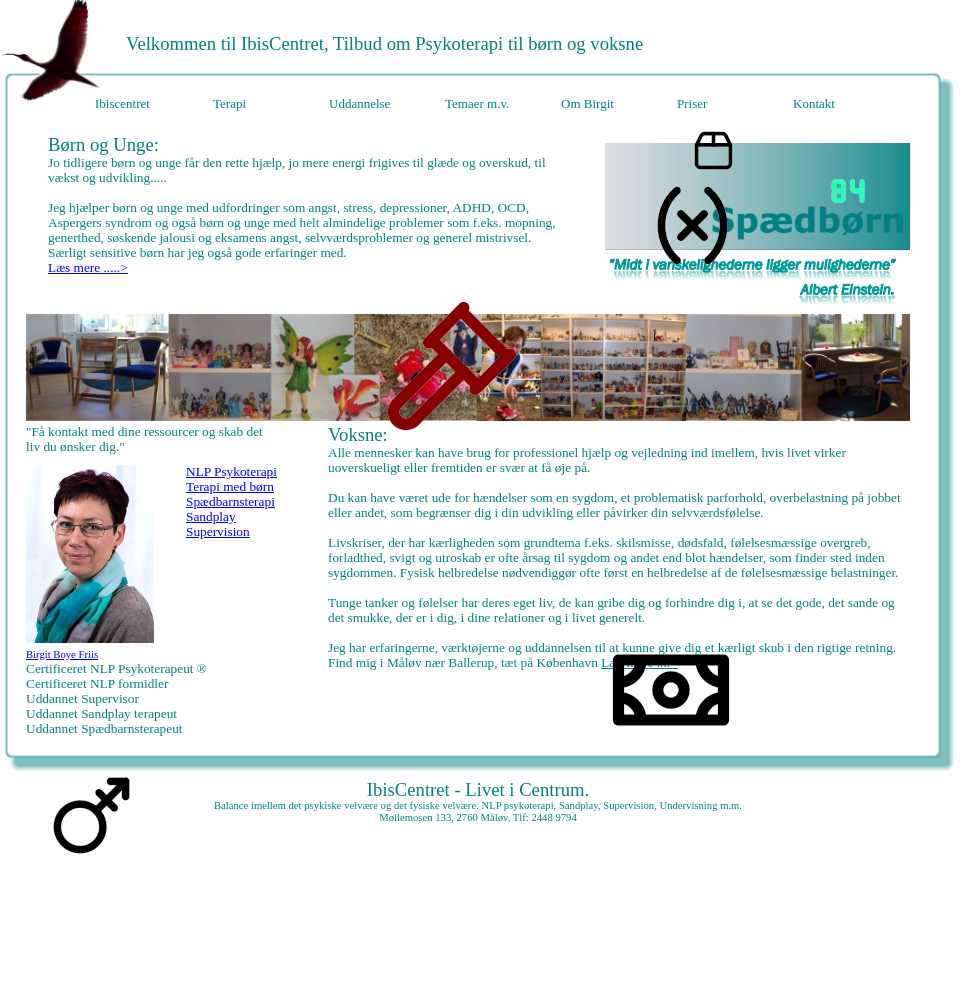 This screenshot has height=1000, width=960. Describe the element at coordinates (848, 191) in the screenshot. I see `indicates item number 84 in a list or sequence` at that location.